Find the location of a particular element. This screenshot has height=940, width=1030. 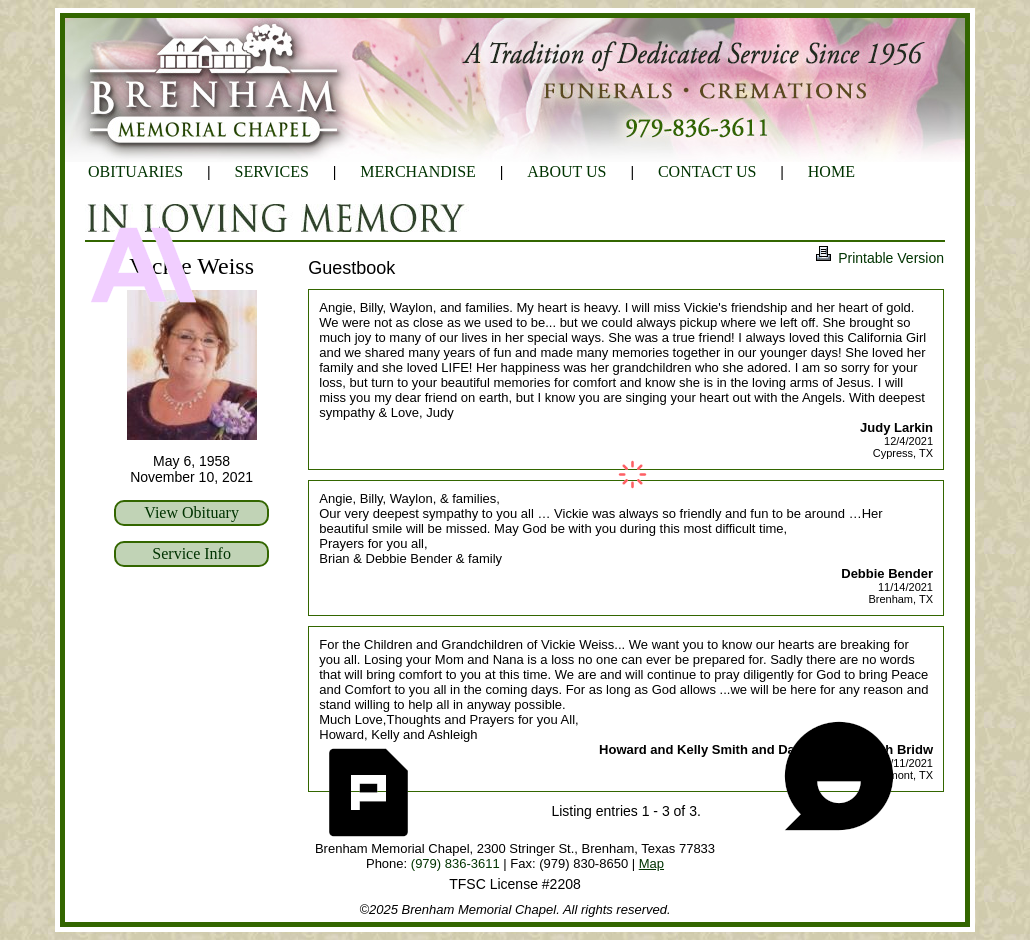

open chat with friendly support is located at coordinates (839, 776).